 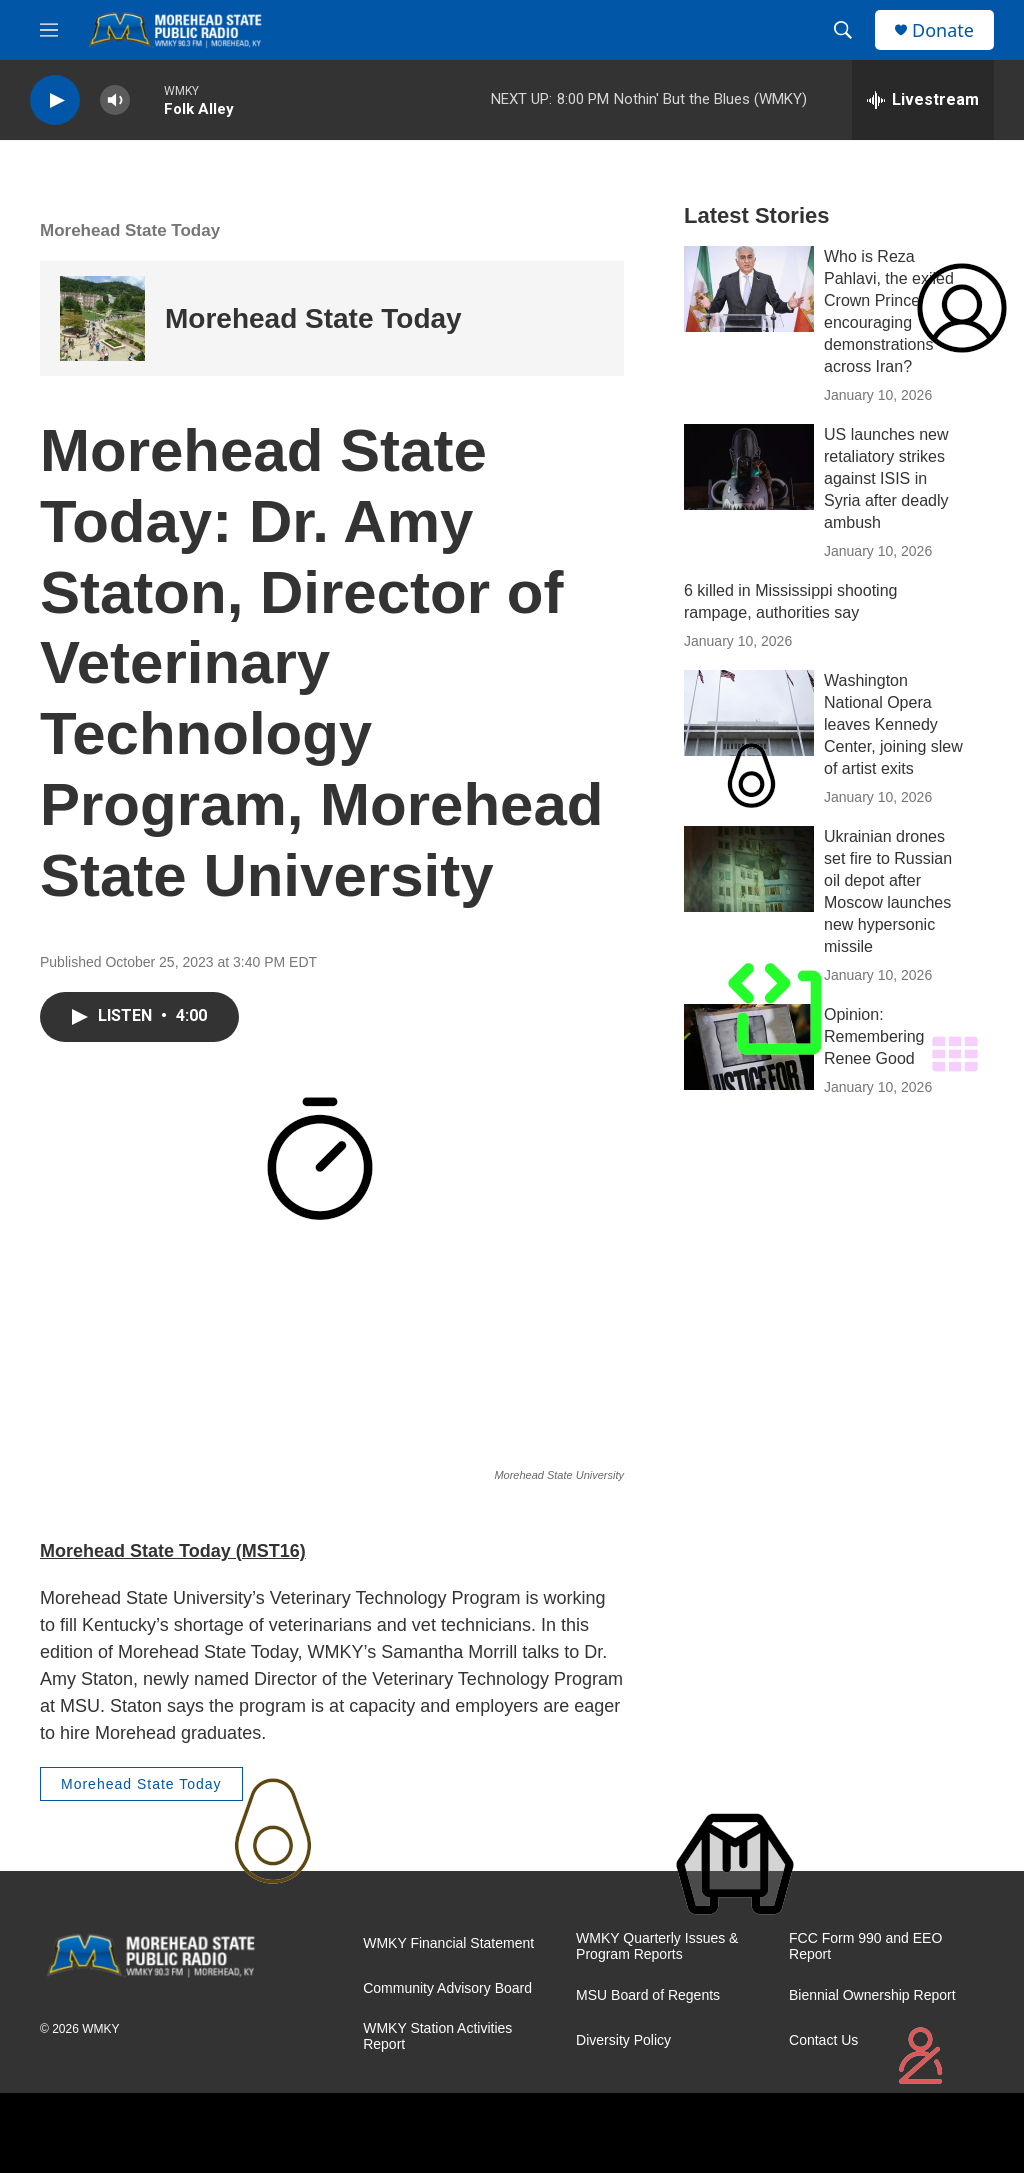 What do you see at coordinates (920, 2055) in the screenshot?
I see `fasten seatbelt reminder` at bounding box center [920, 2055].